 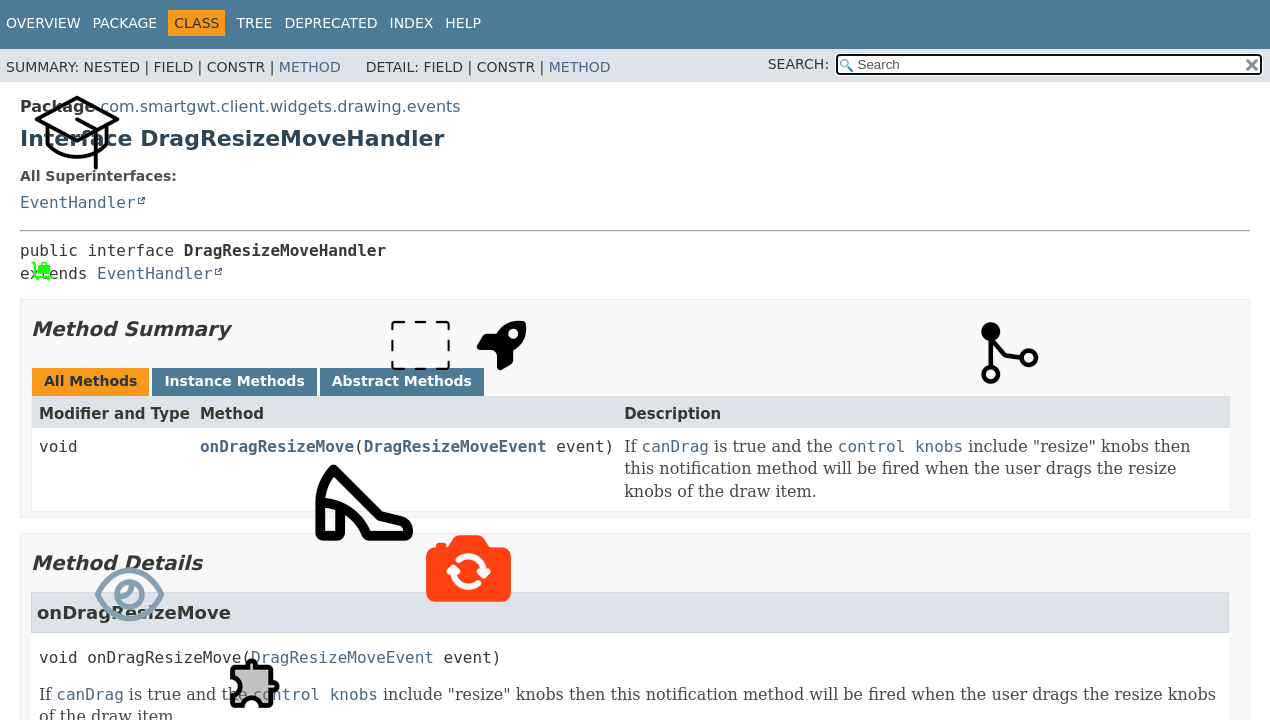 I want to click on access baggage or luggage services, so click(x=42, y=271).